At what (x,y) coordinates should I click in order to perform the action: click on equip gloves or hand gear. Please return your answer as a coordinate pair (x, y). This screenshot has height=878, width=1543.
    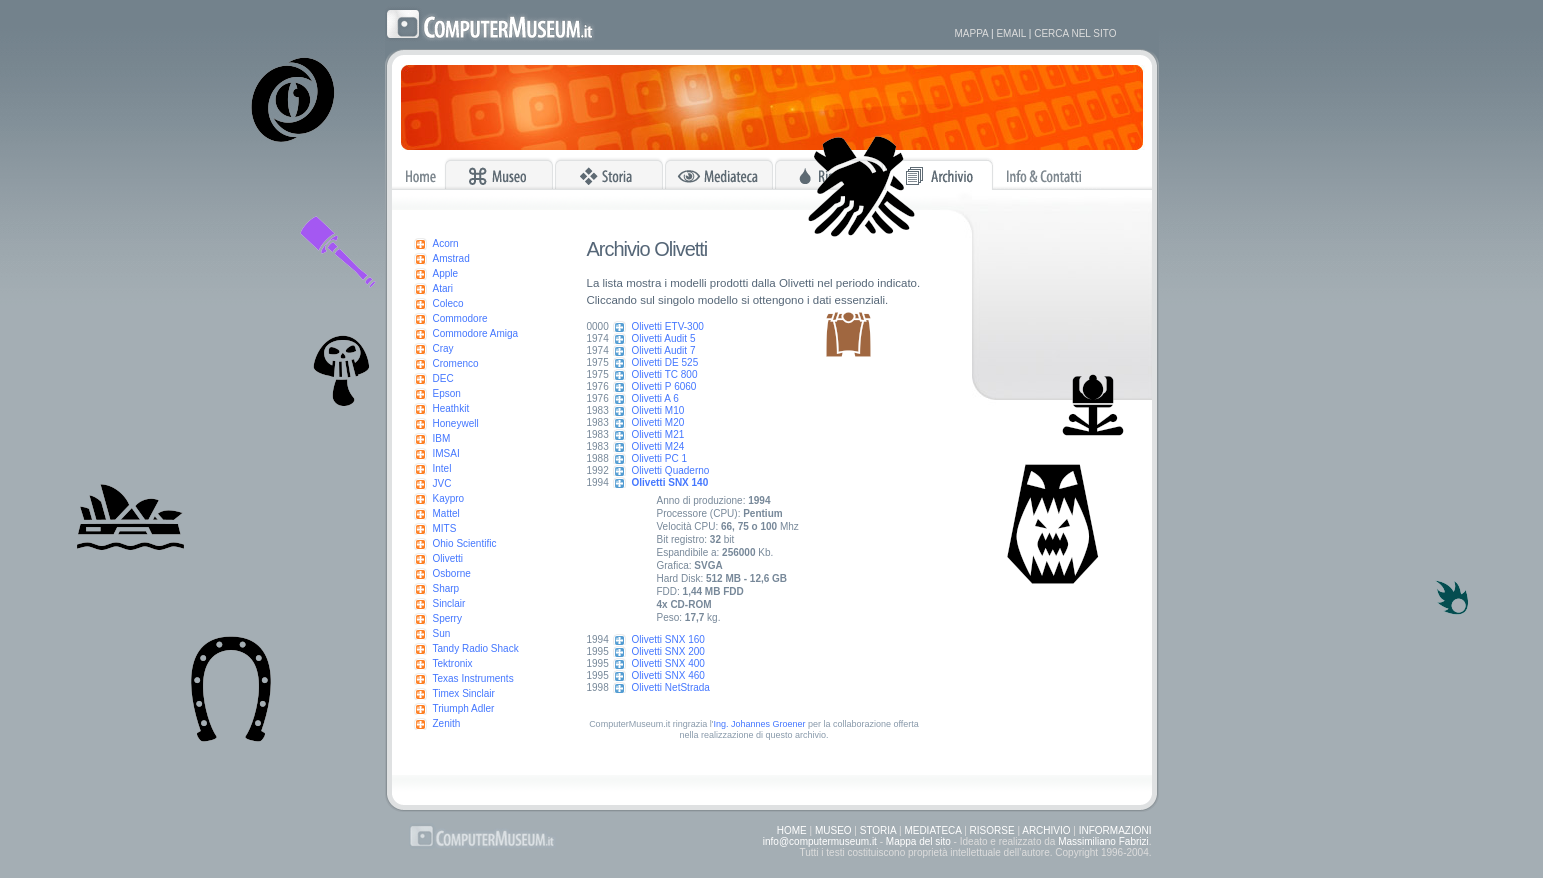
    Looking at the image, I should click on (861, 186).